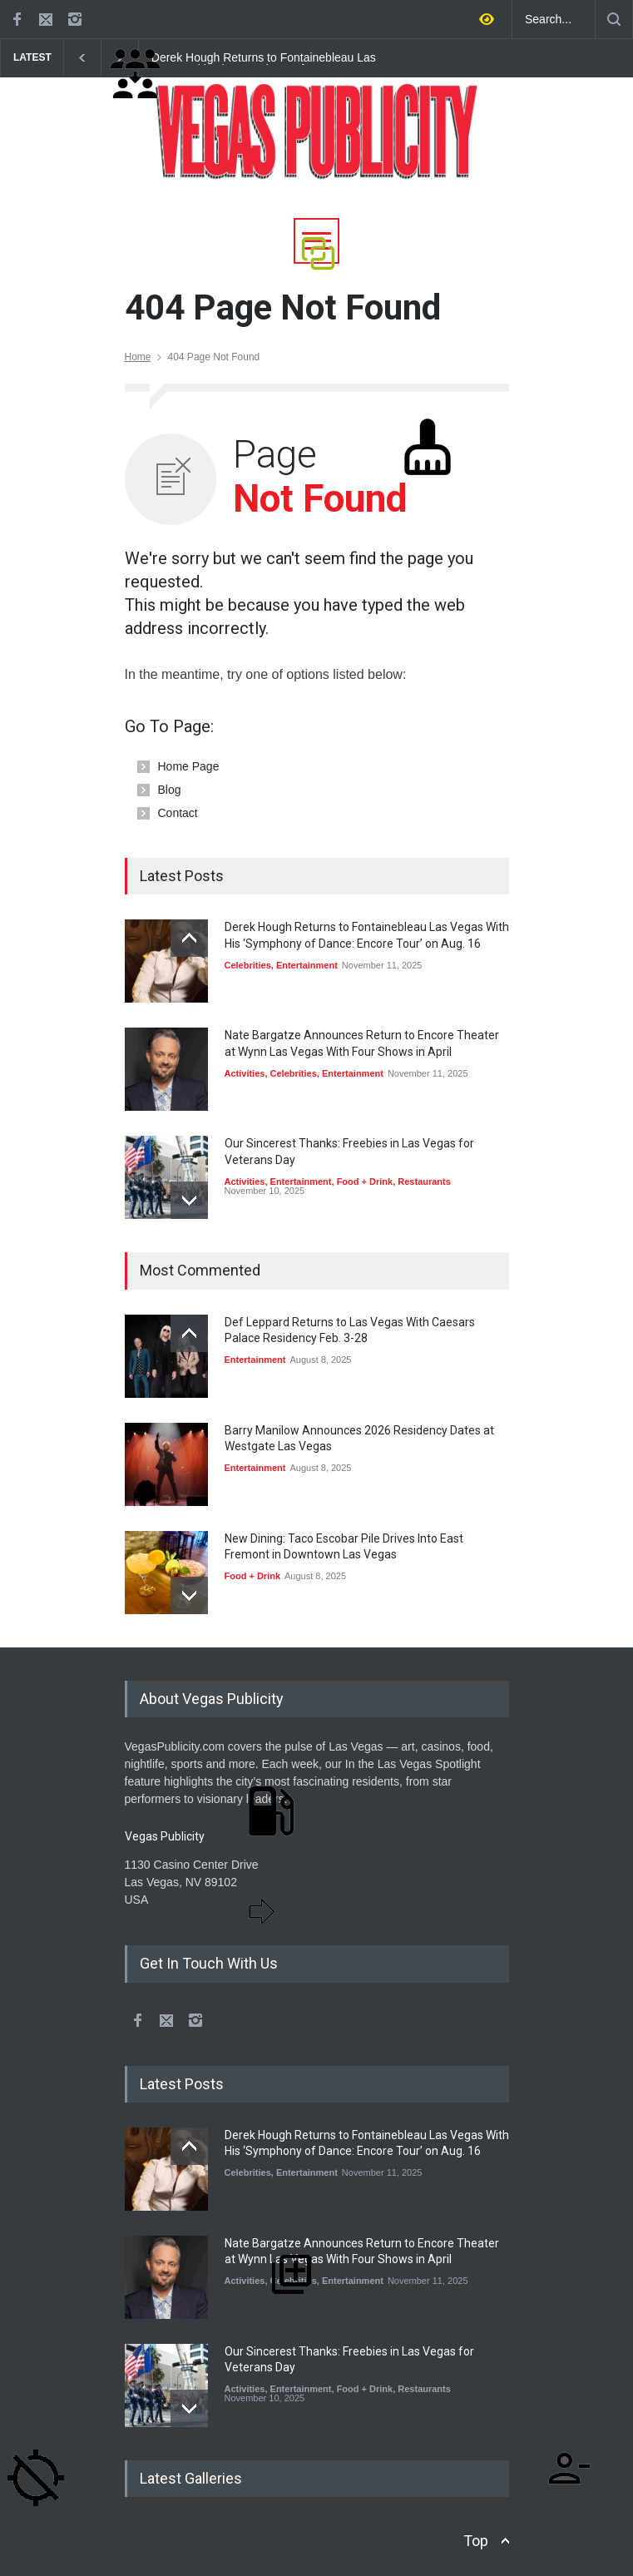  What do you see at coordinates (318, 253) in the screenshot?
I see `exclude overlapping areas in a selection` at bounding box center [318, 253].